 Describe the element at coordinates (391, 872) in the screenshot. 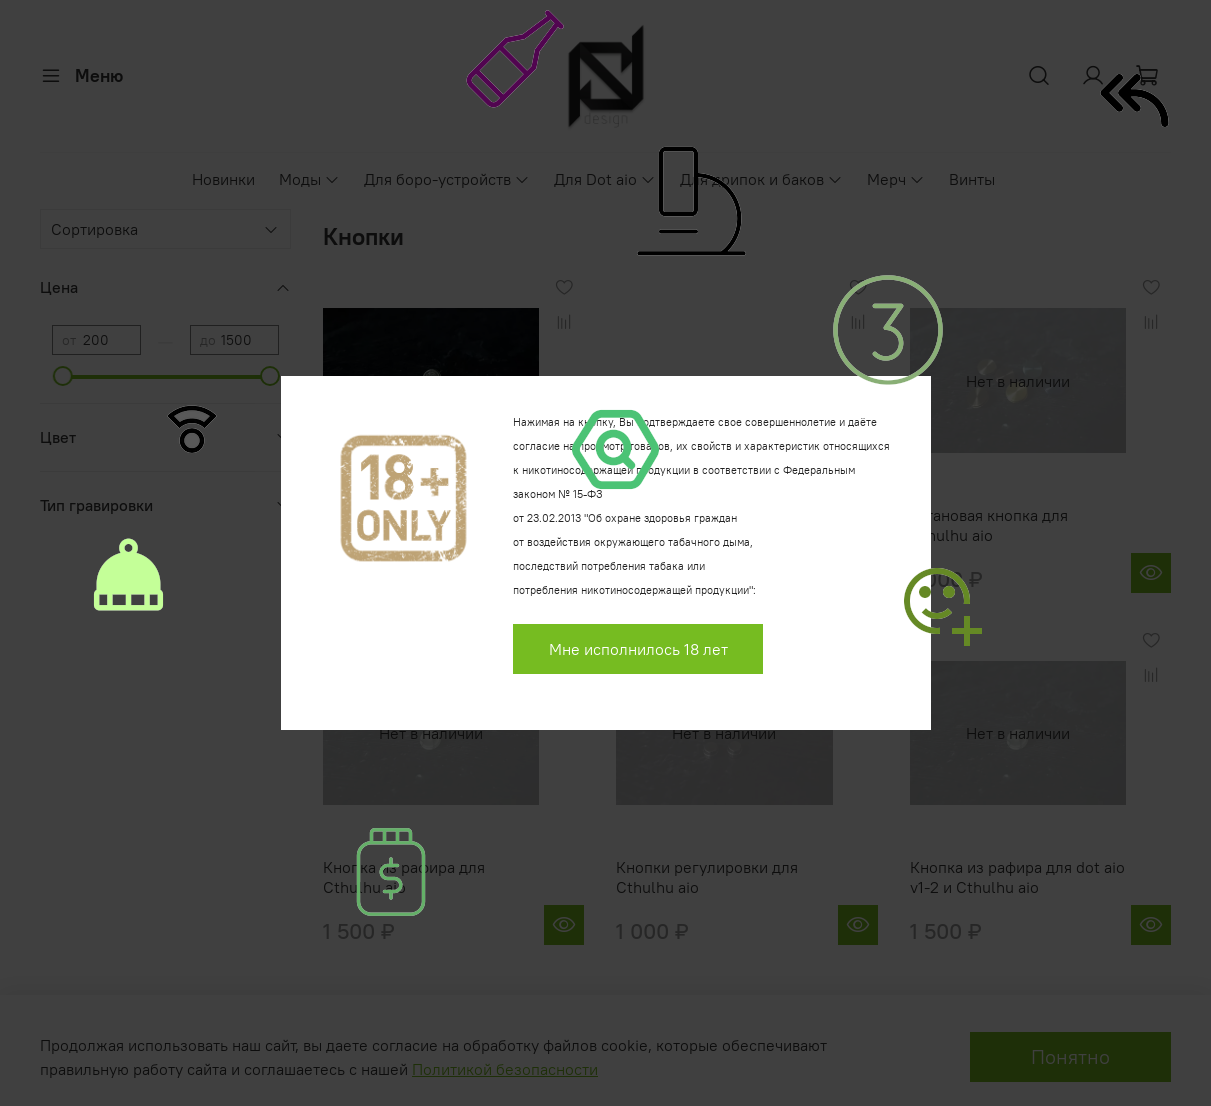

I see `send a tip or donation` at that location.